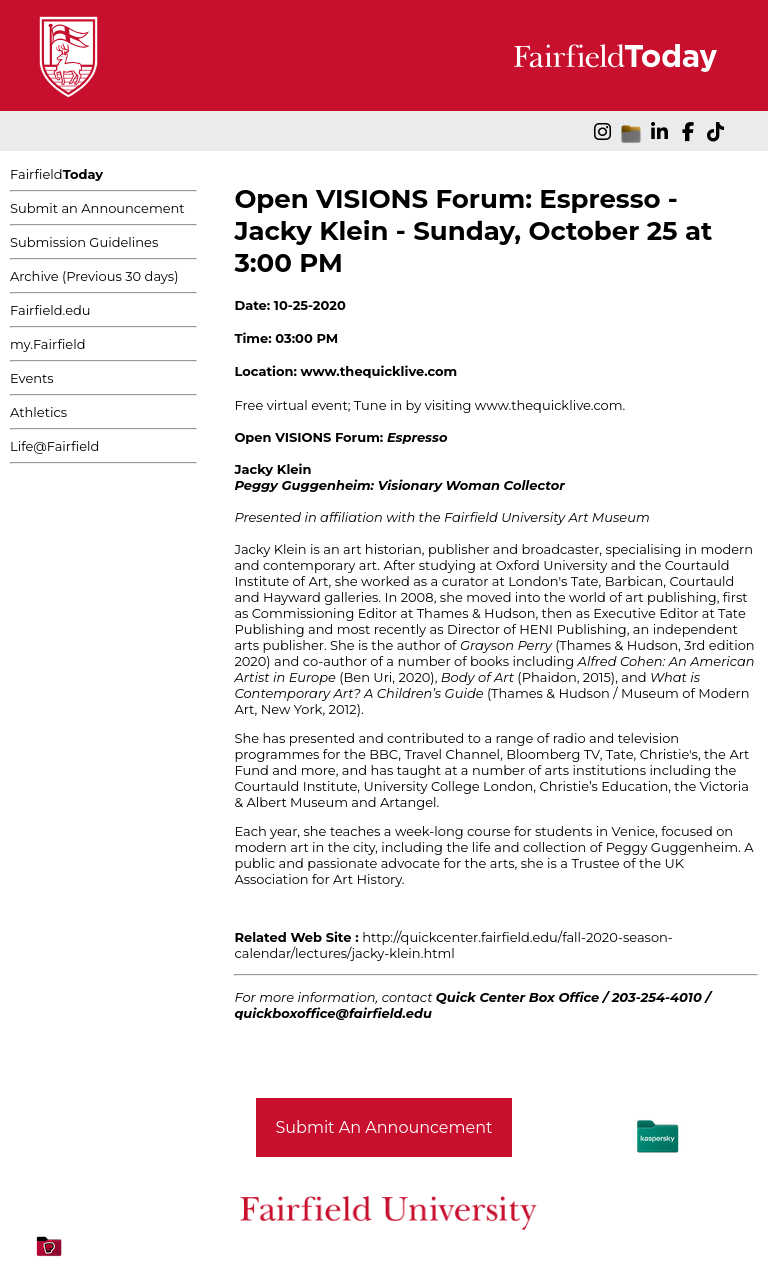 This screenshot has width=768, height=1283. What do you see at coordinates (631, 134) in the screenshot?
I see `indicates a folder is ready to accept a dragged item` at bounding box center [631, 134].